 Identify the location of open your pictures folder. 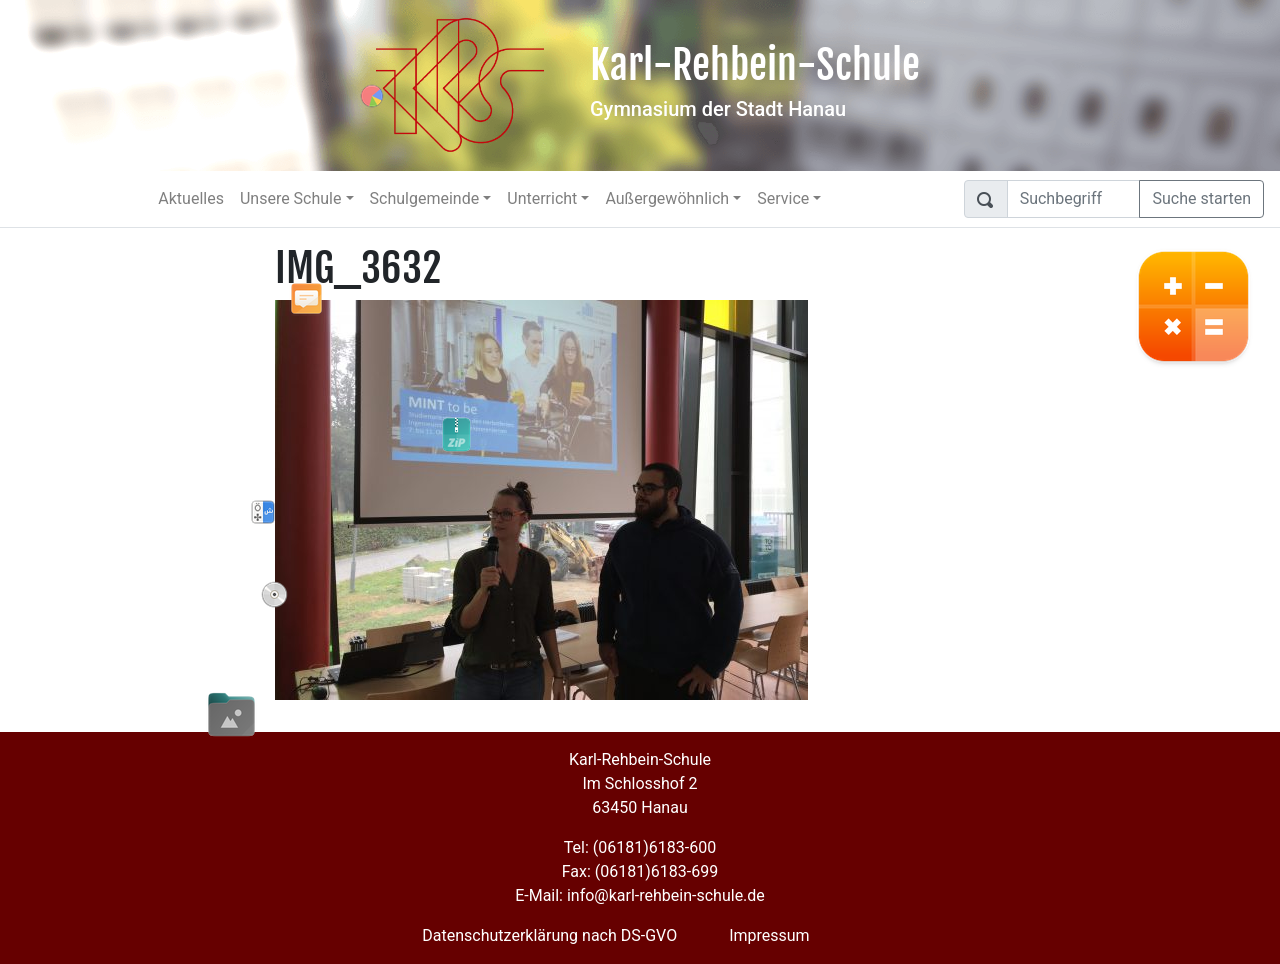
(231, 714).